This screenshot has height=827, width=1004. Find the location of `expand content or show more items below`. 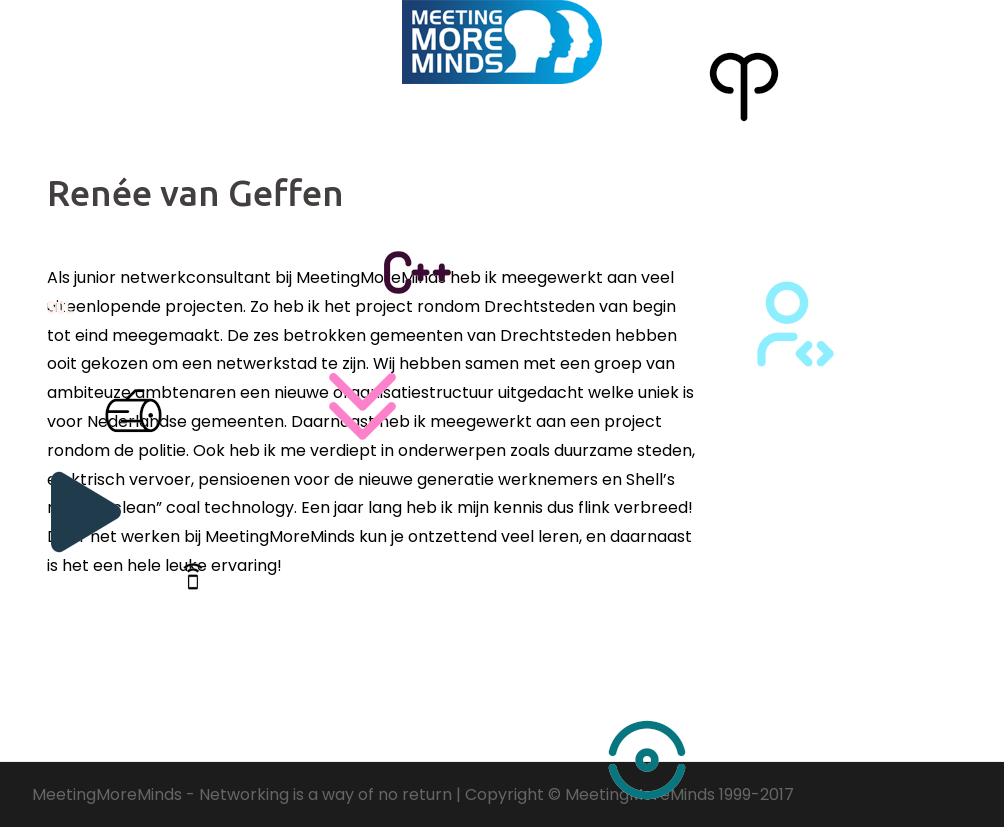

expand content or show more items below is located at coordinates (362, 403).